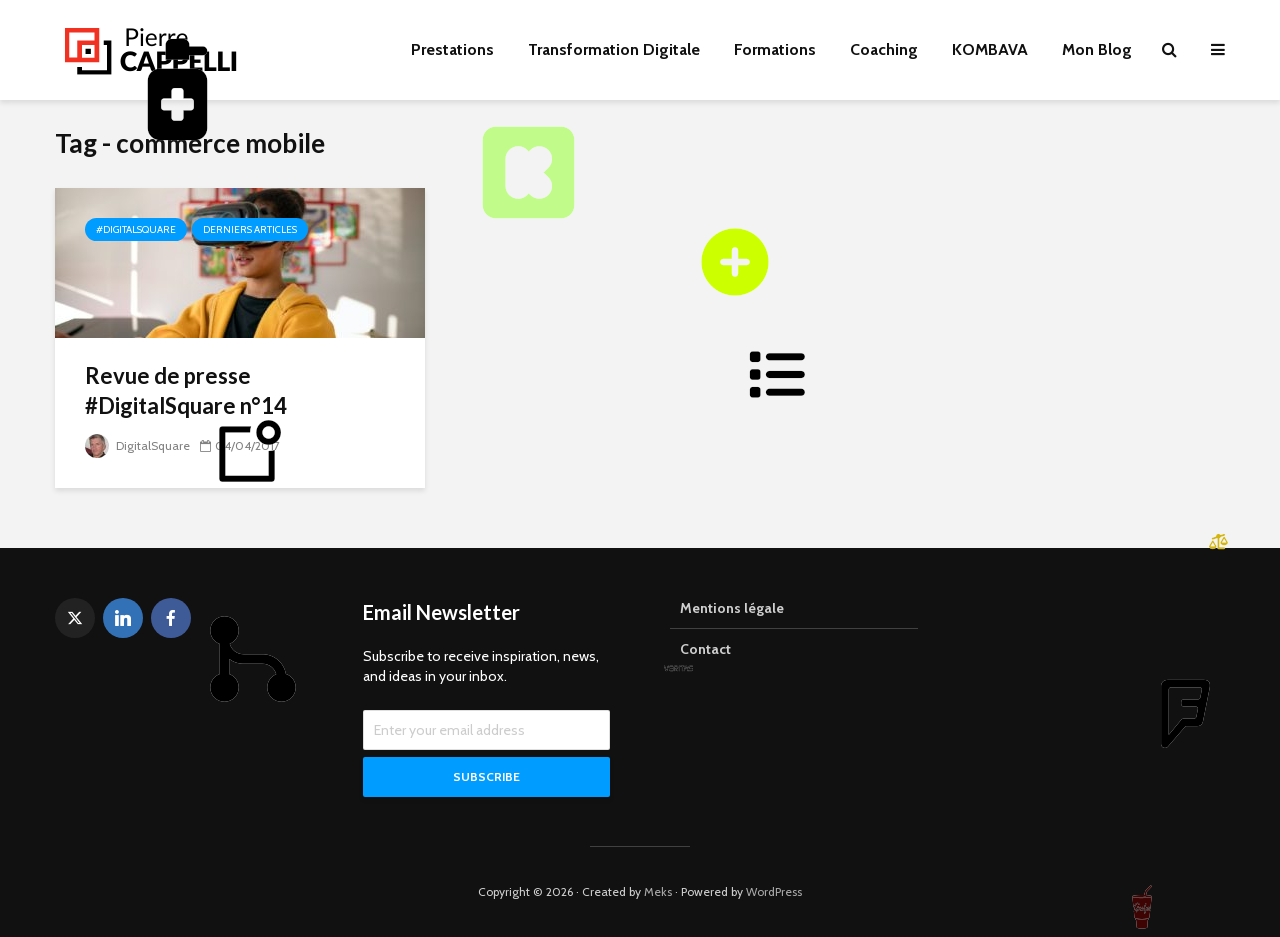 This screenshot has height=937, width=1280. Describe the element at coordinates (253, 659) in the screenshot. I see `merge branches in a git repository` at that location.